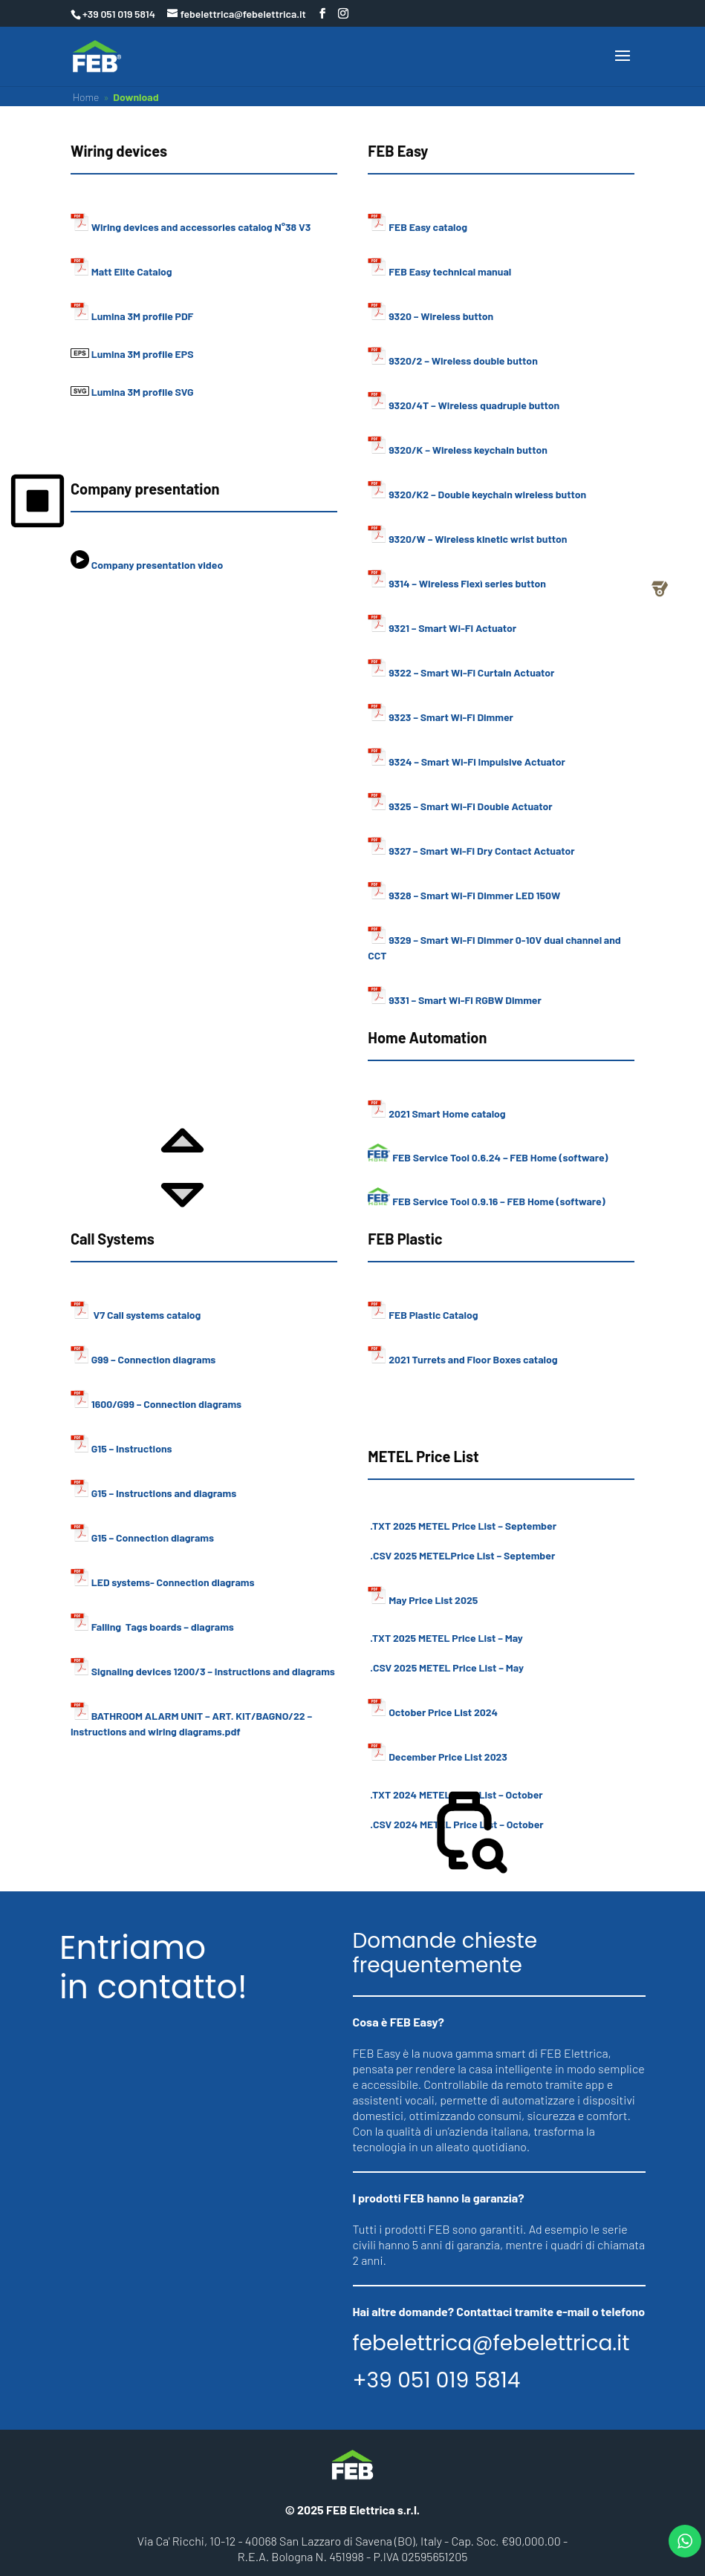 The height and width of the screenshot is (2576, 705). I want to click on search for a connected smartwatch, so click(464, 1830).